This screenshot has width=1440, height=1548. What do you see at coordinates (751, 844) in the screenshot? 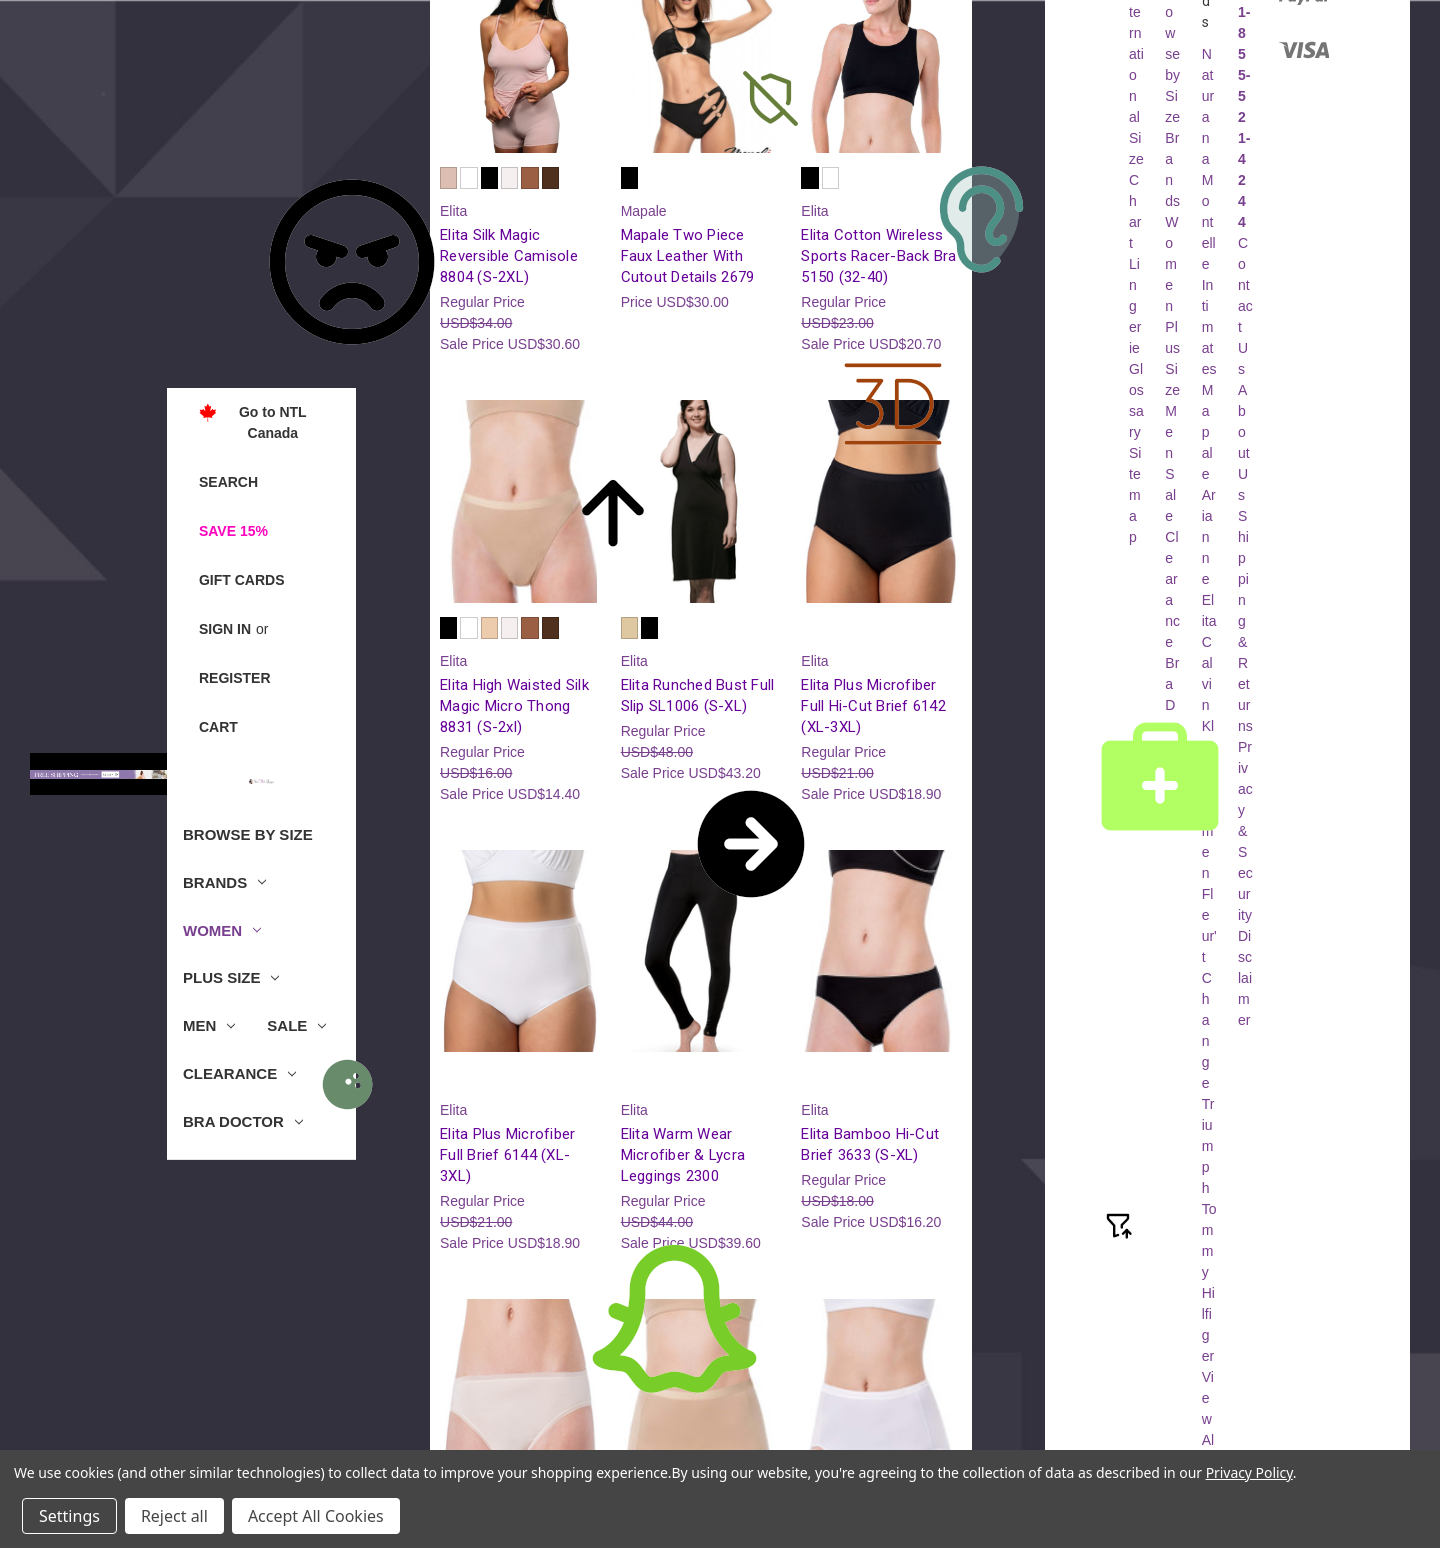
I see `proceed to the next step` at bounding box center [751, 844].